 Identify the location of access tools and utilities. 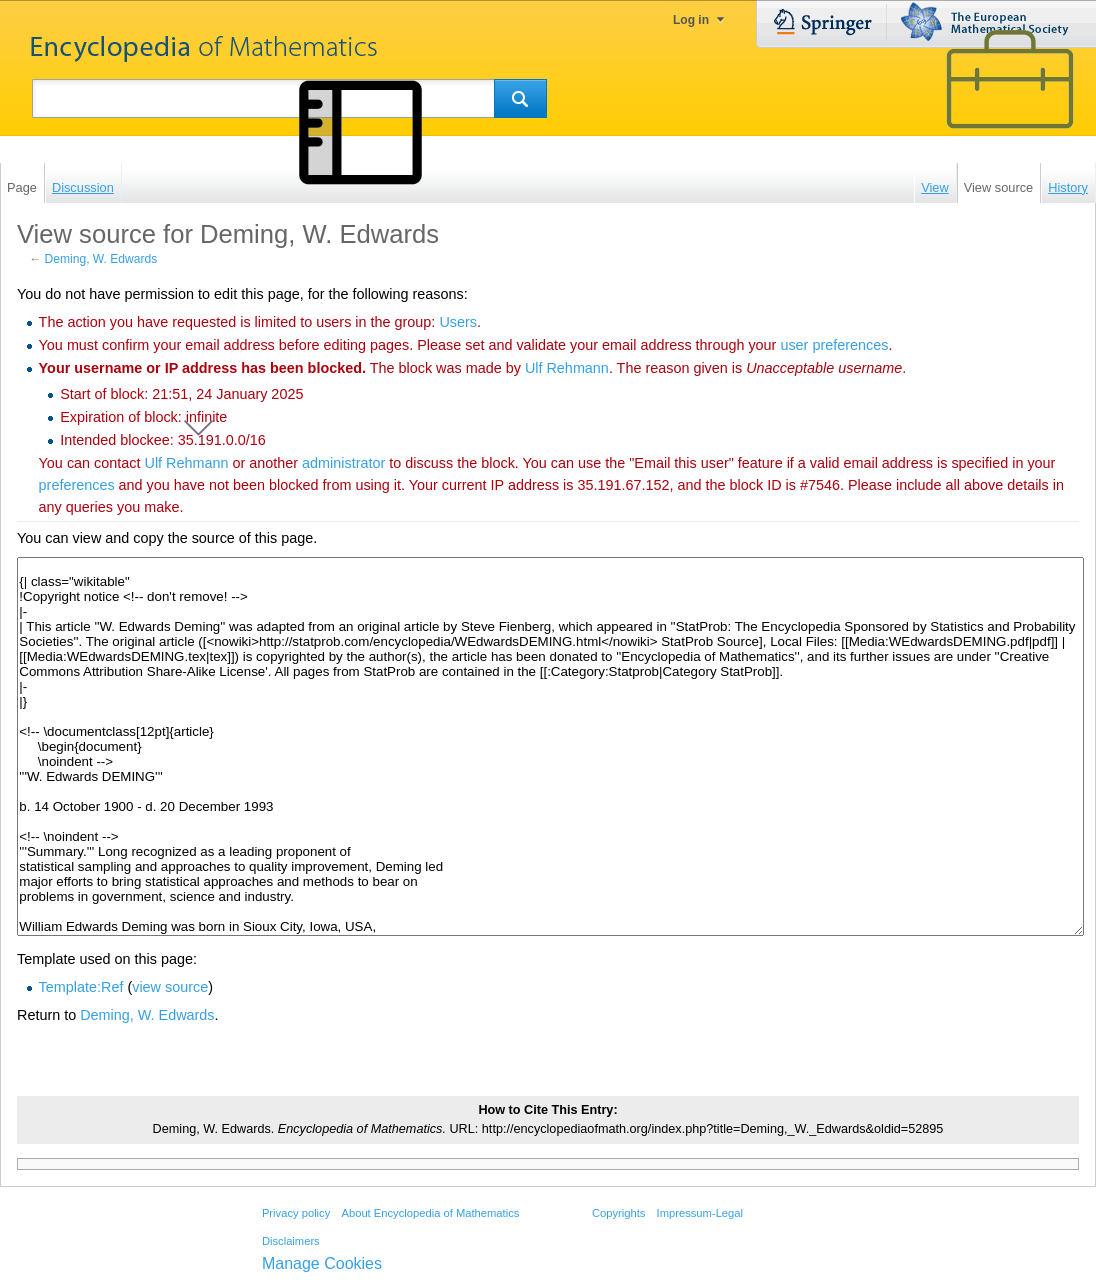
(1010, 84).